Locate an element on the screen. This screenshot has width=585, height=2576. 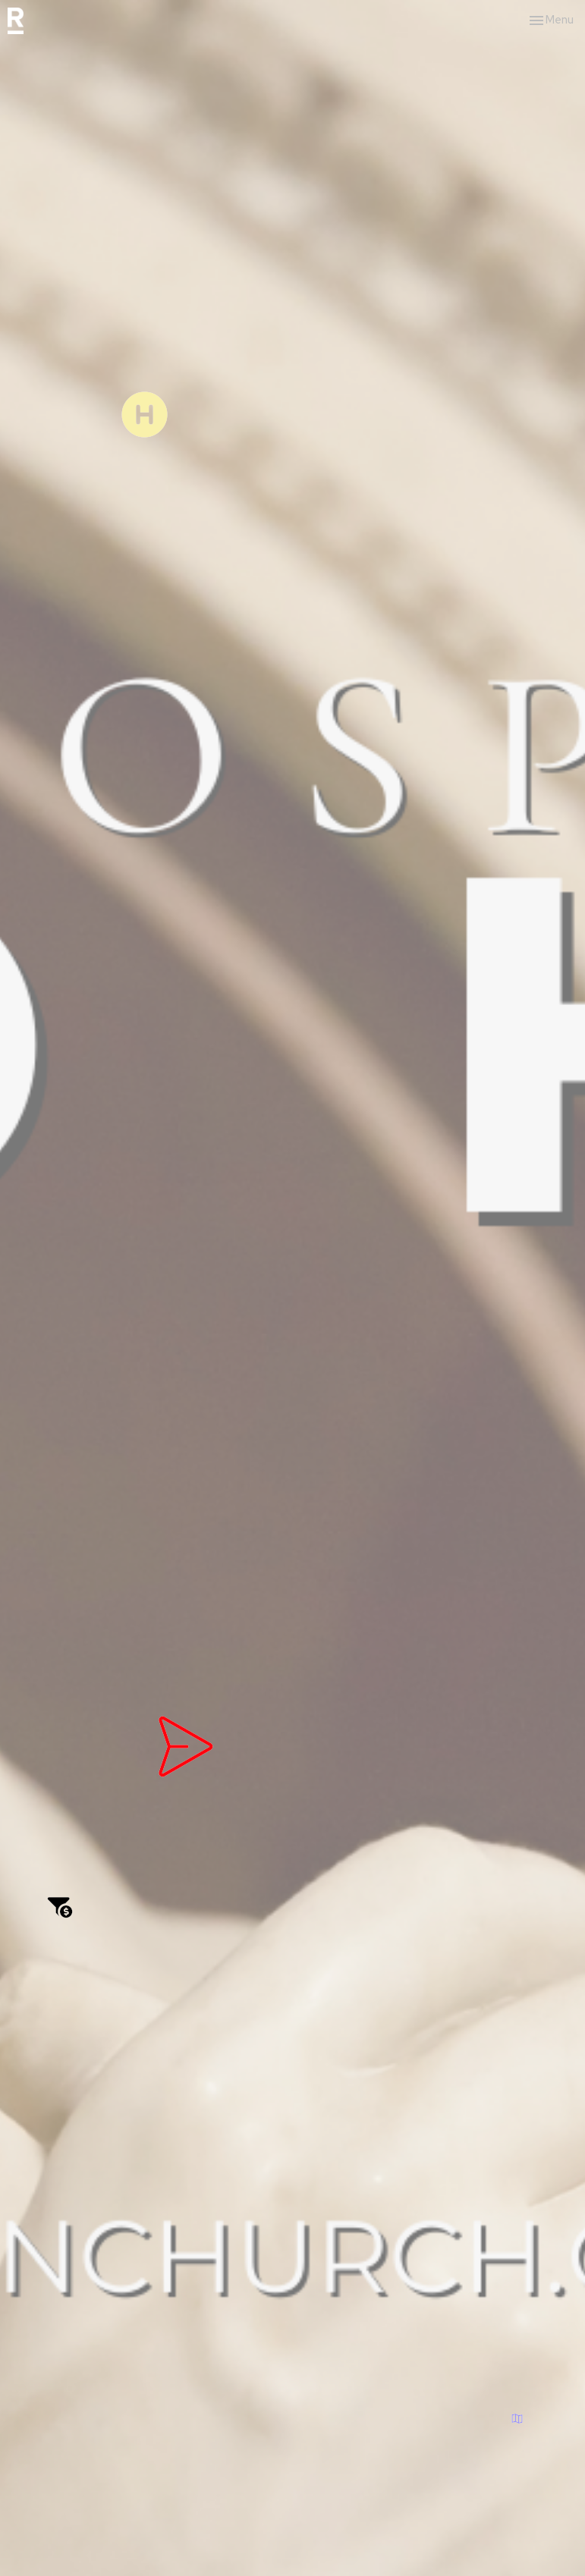
send a message is located at coordinates (182, 1746).